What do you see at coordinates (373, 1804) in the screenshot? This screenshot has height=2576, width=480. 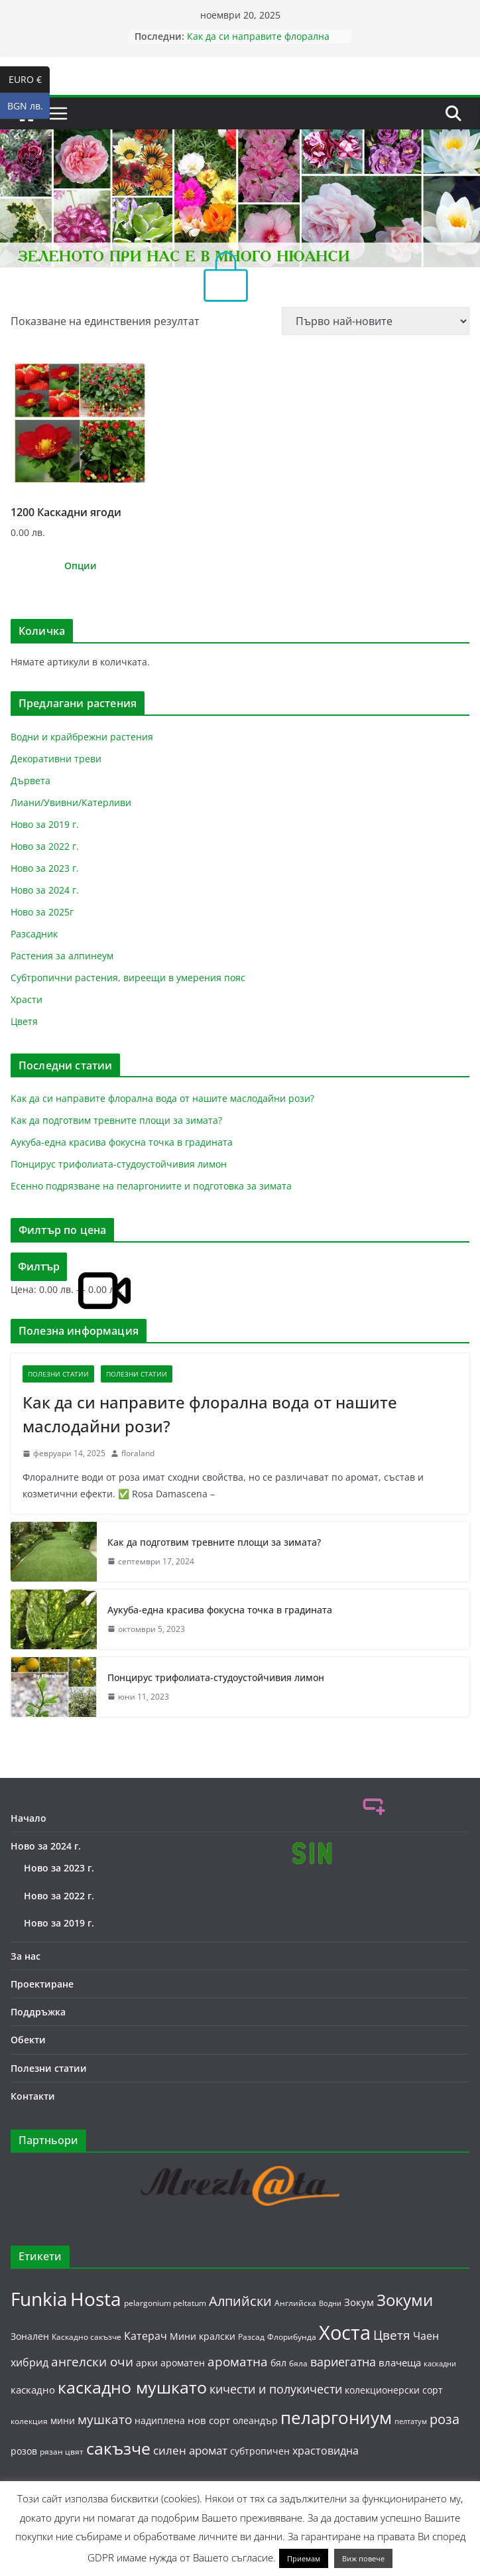 I see `add a new variable` at bounding box center [373, 1804].